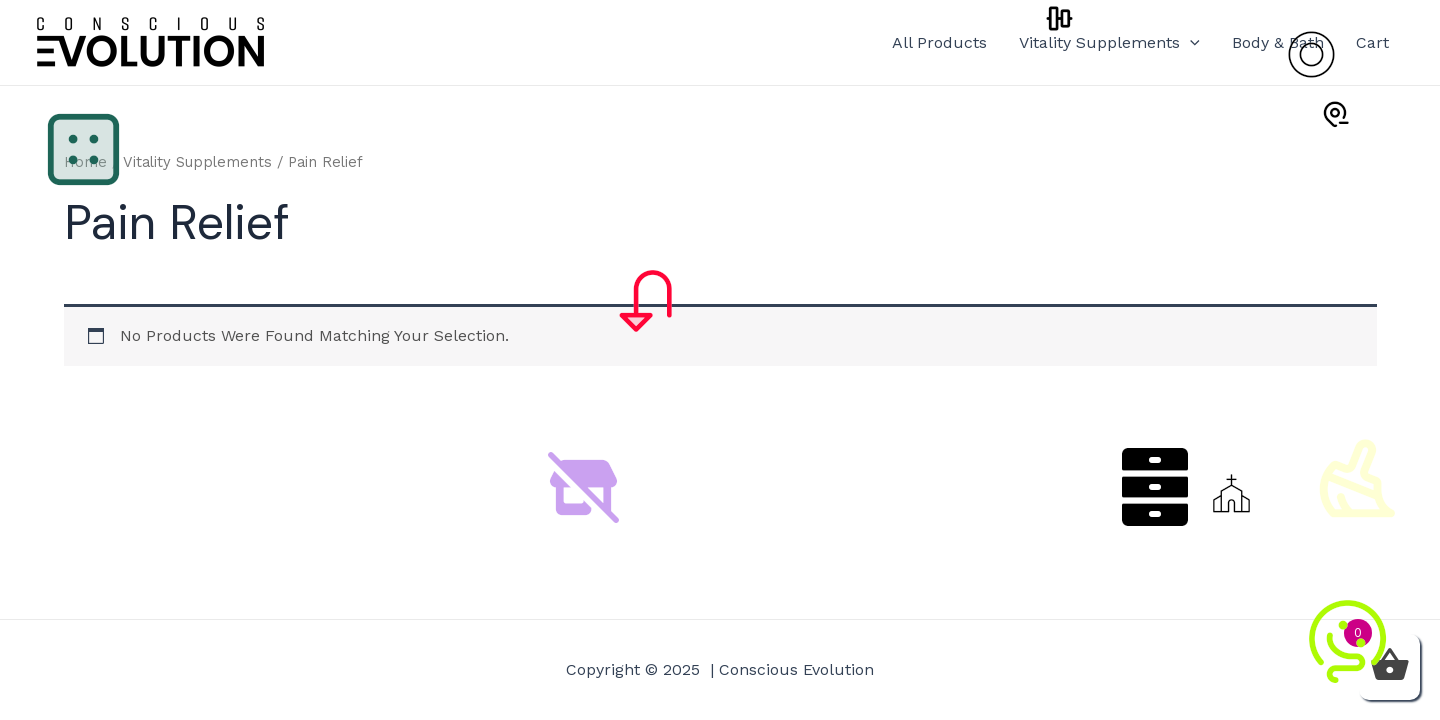 This screenshot has width=1440, height=720. I want to click on browse furniture or home decor items, so click(1155, 487).